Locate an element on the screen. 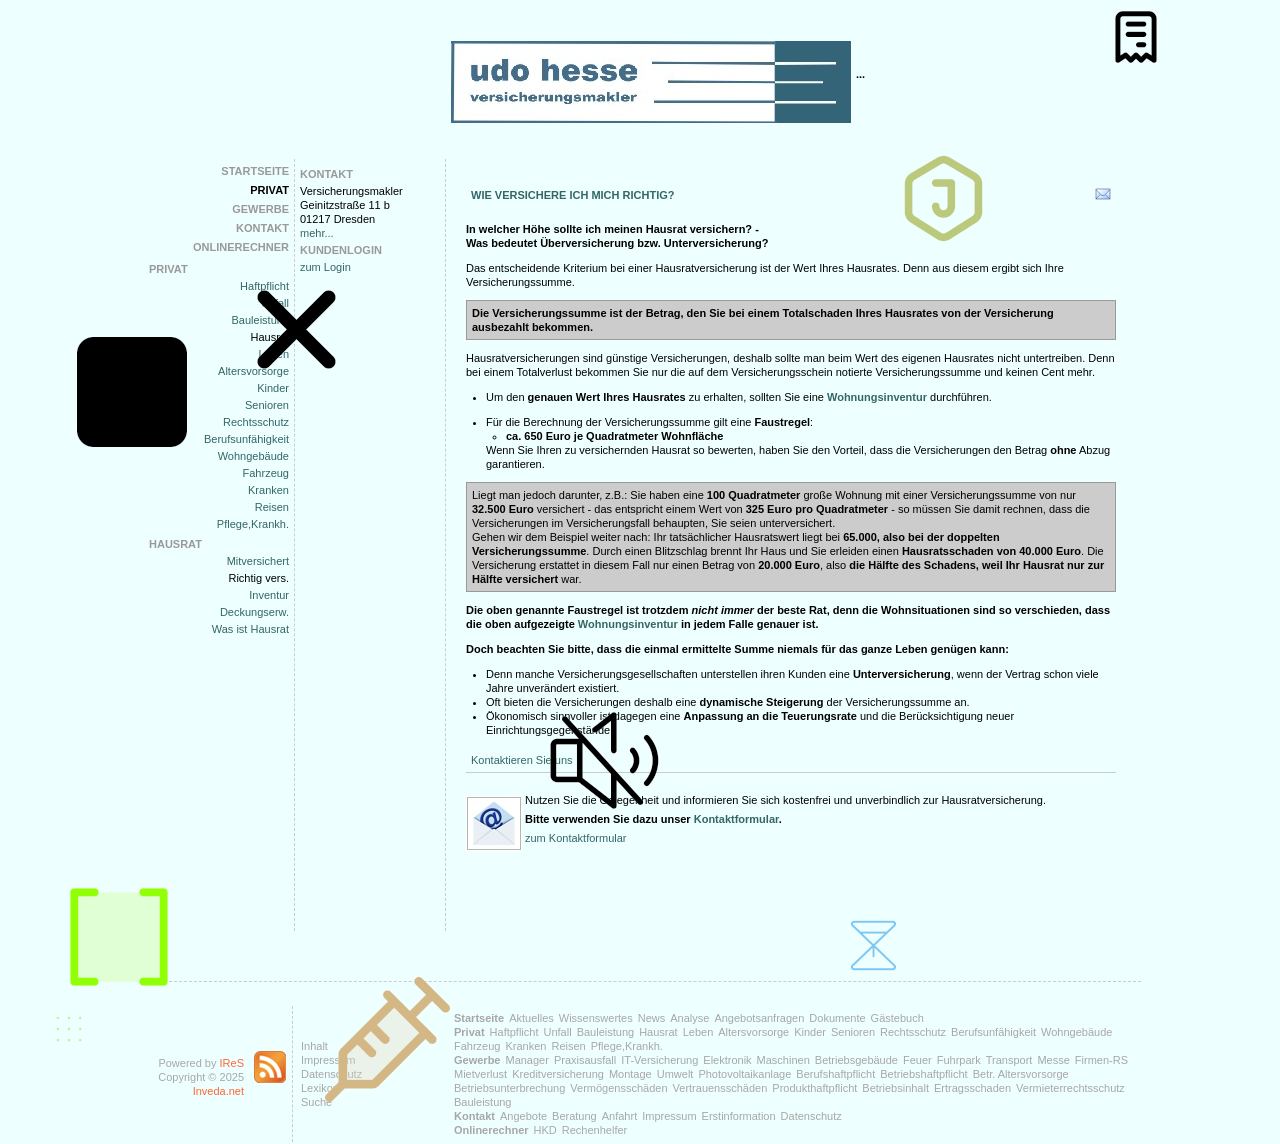 This screenshot has width=1280, height=1144. mute audio or sound is located at coordinates (602, 760).